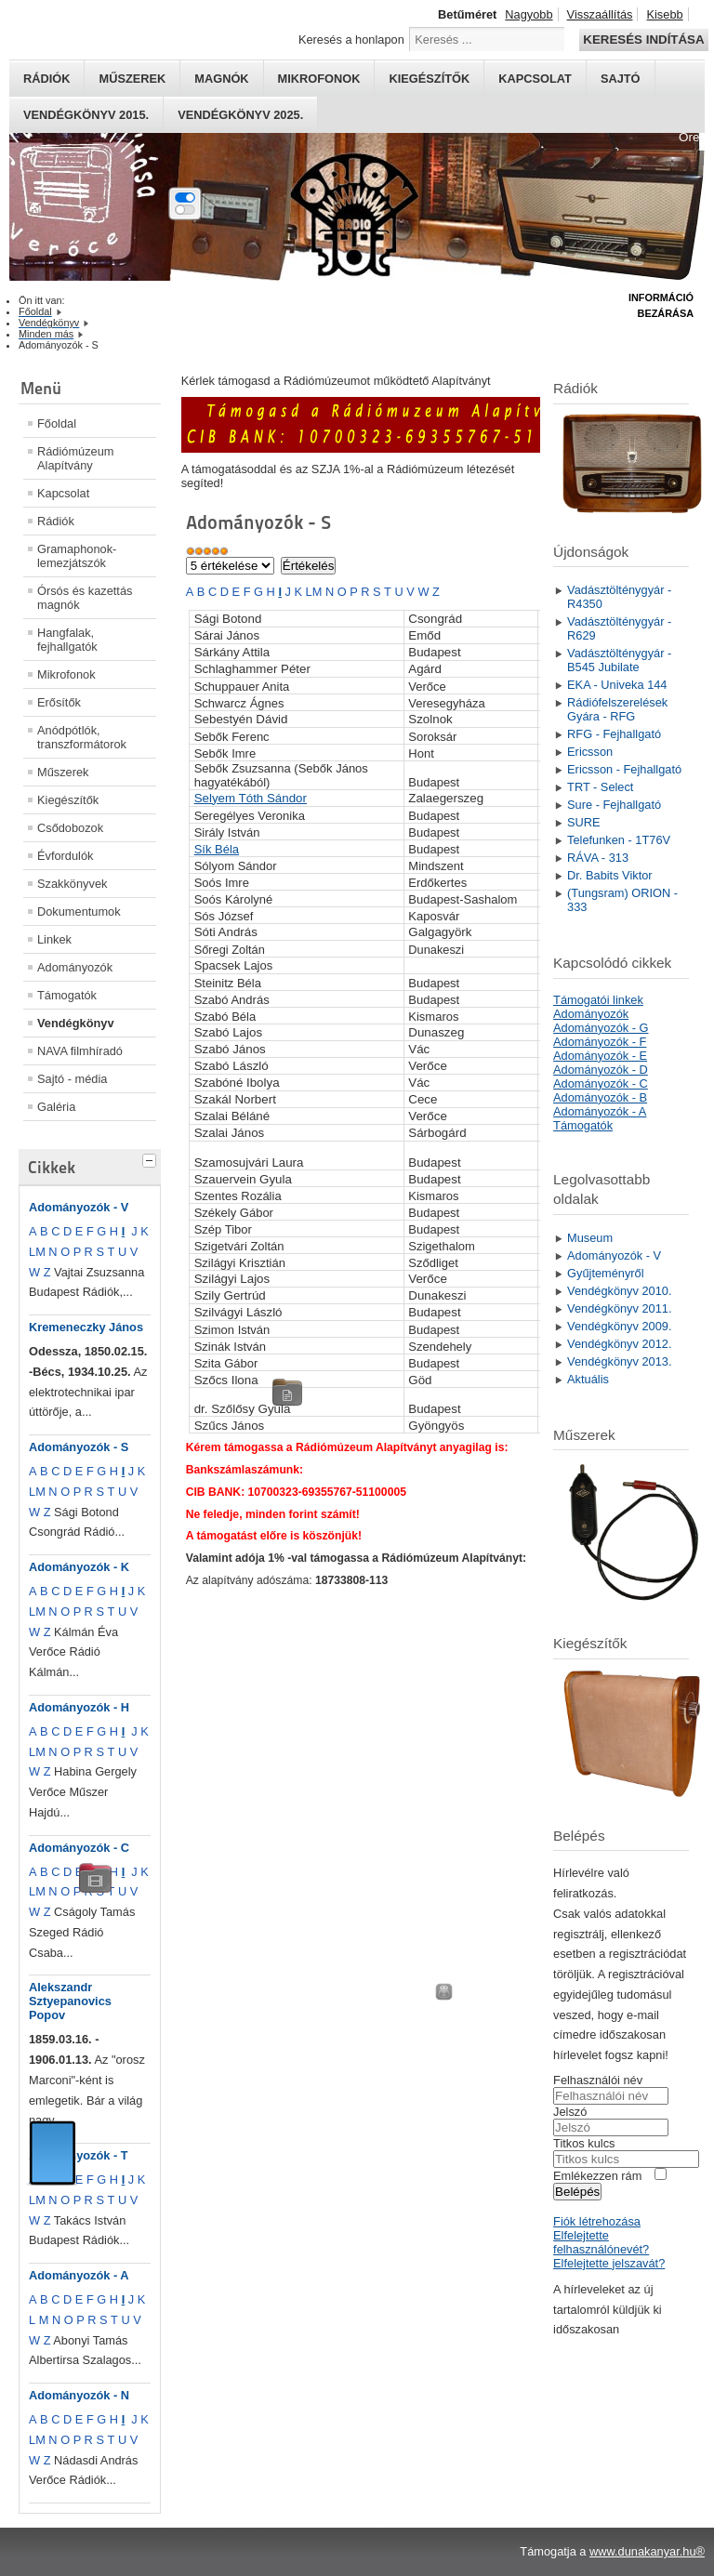  Describe the element at coordinates (185, 204) in the screenshot. I see `open unity tweak tool settings` at that location.